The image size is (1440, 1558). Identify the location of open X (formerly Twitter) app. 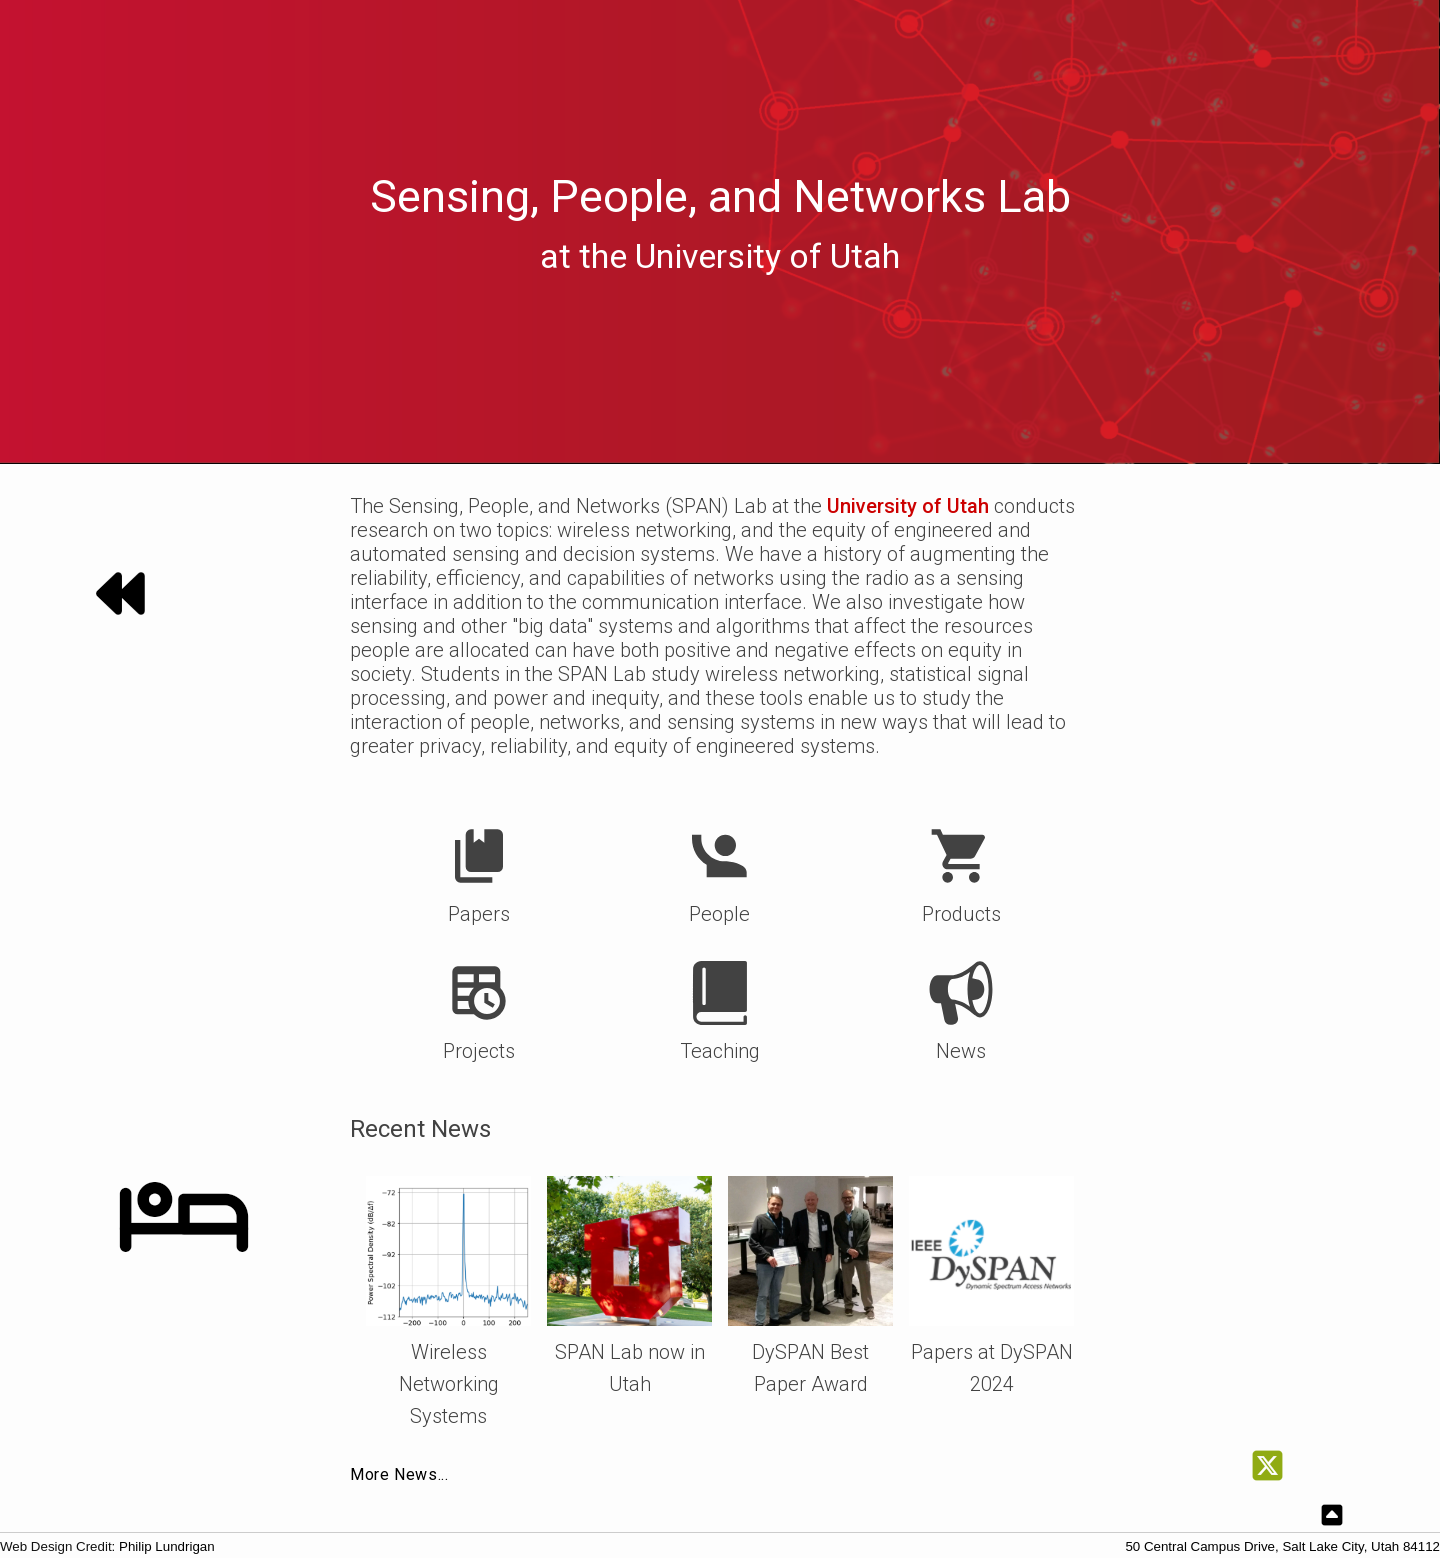
(1267, 1465).